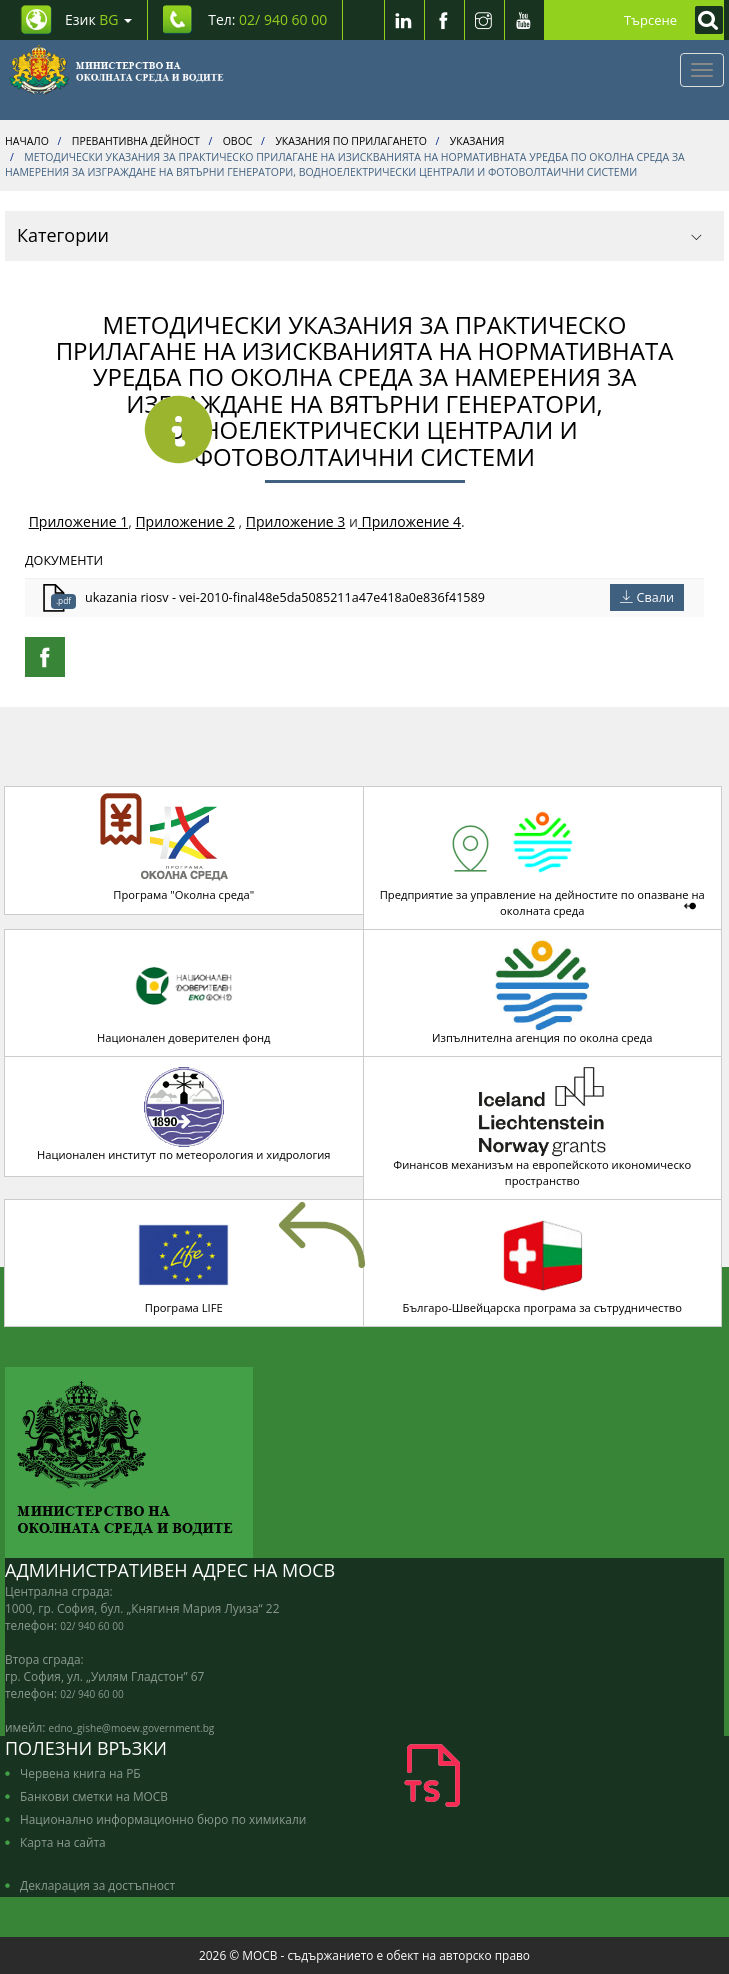 The image size is (729, 1974). What do you see at coordinates (433, 1775) in the screenshot?
I see `a TypeScript file` at bounding box center [433, 1775].